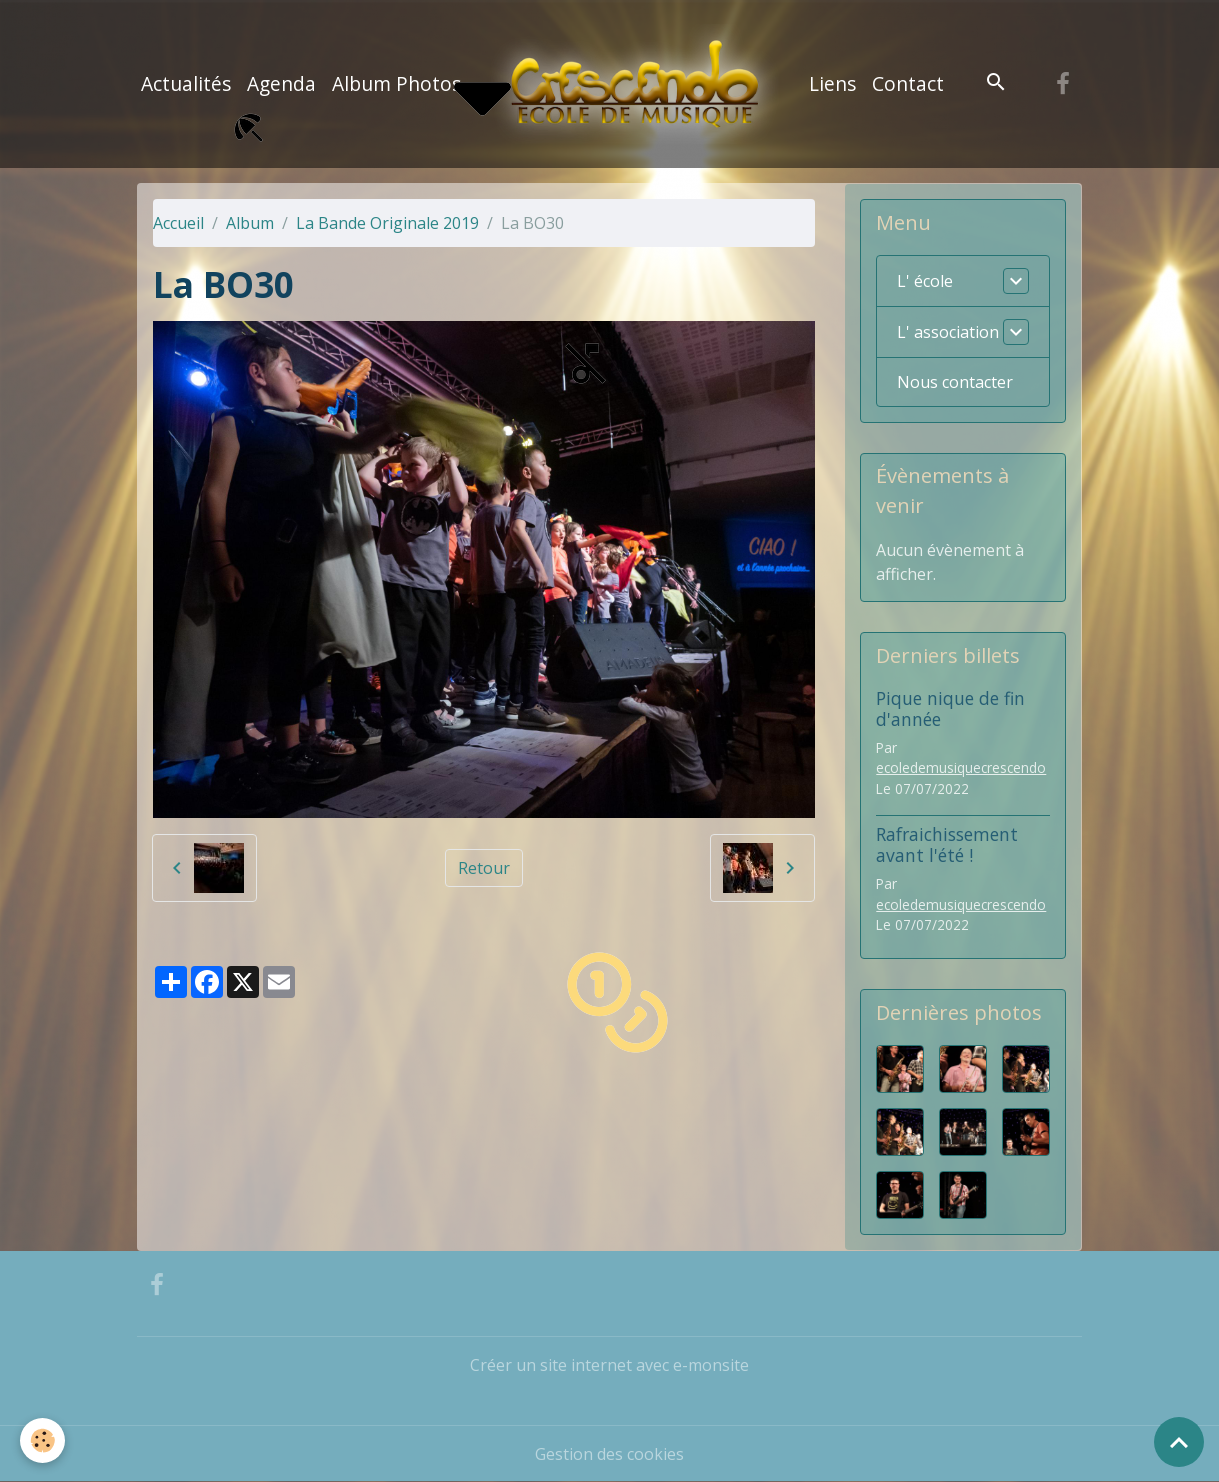 This screenshot has width=1219, height=1482. I want to click on mute or disable music playback, so click(585, 363).